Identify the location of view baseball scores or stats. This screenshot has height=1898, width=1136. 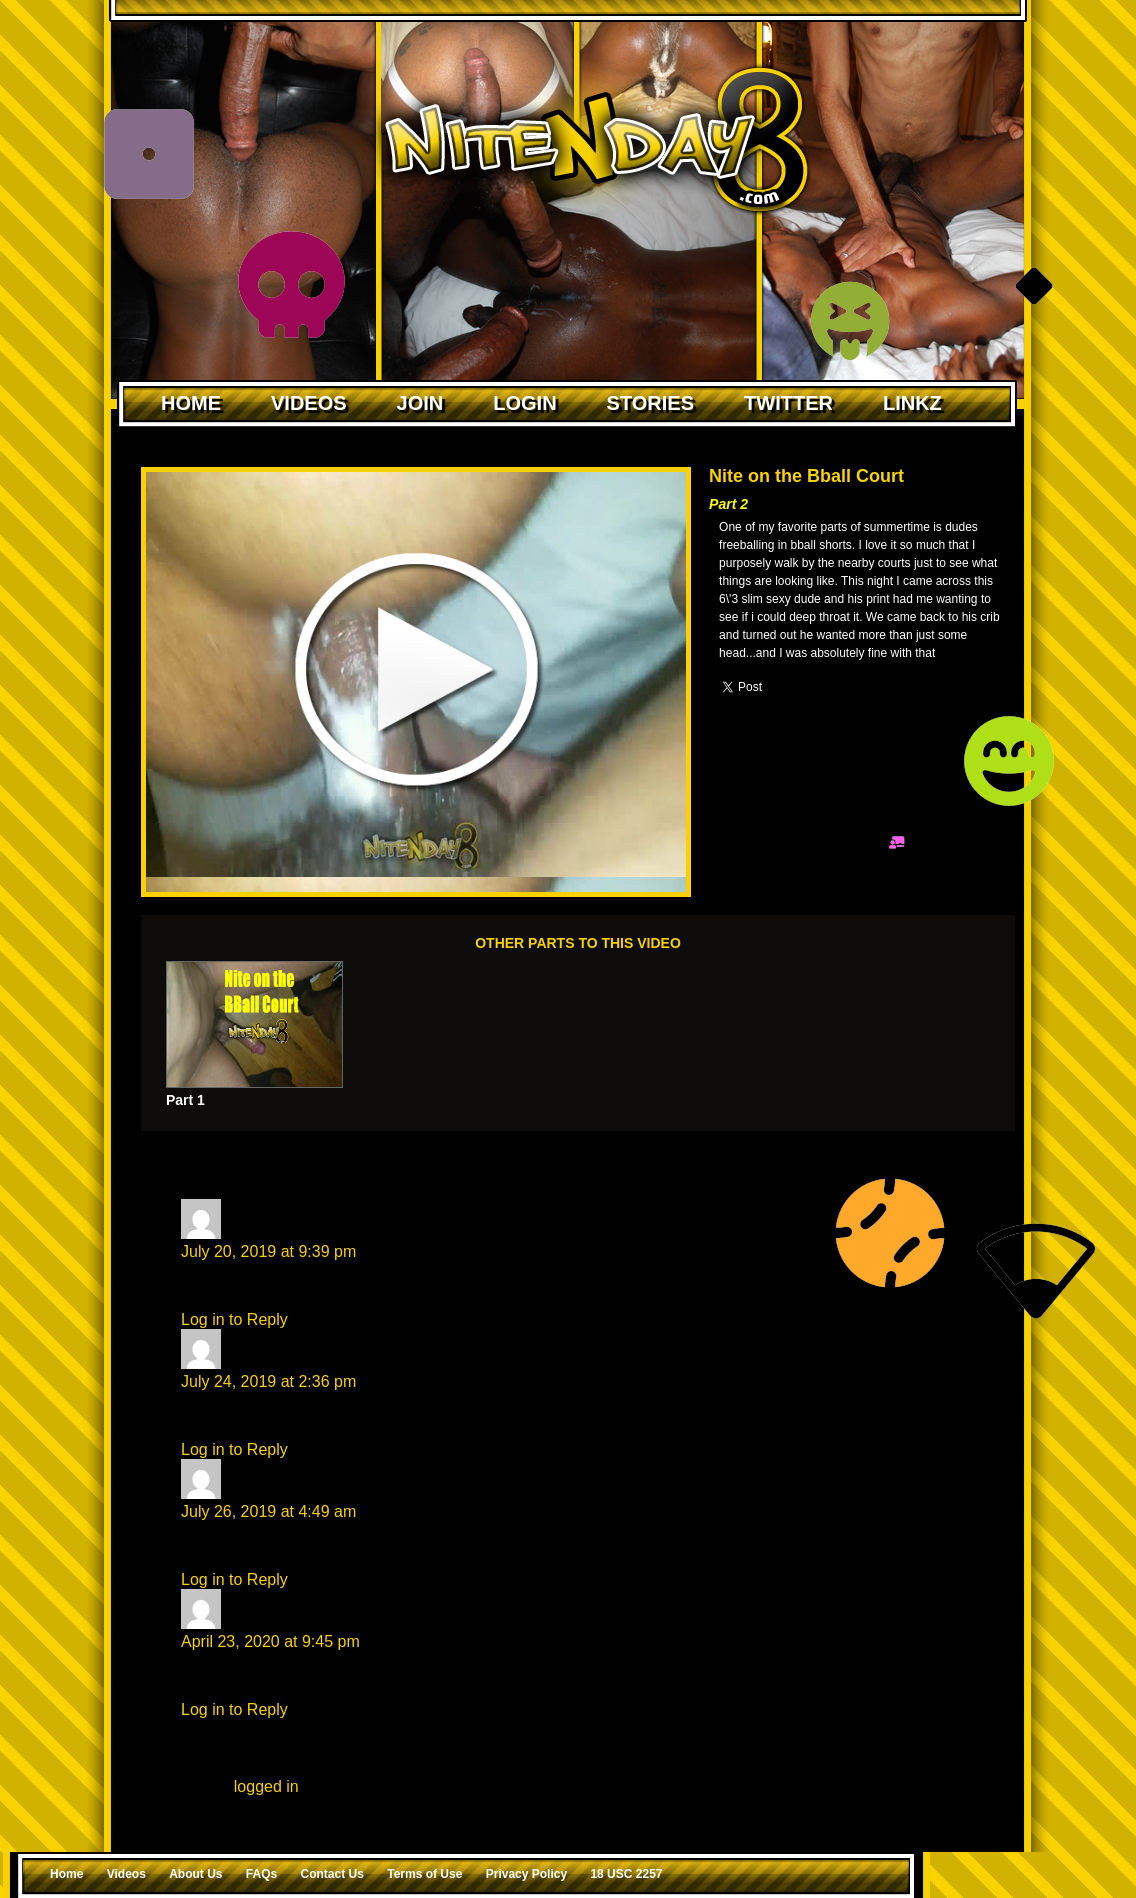
(890, 1233).